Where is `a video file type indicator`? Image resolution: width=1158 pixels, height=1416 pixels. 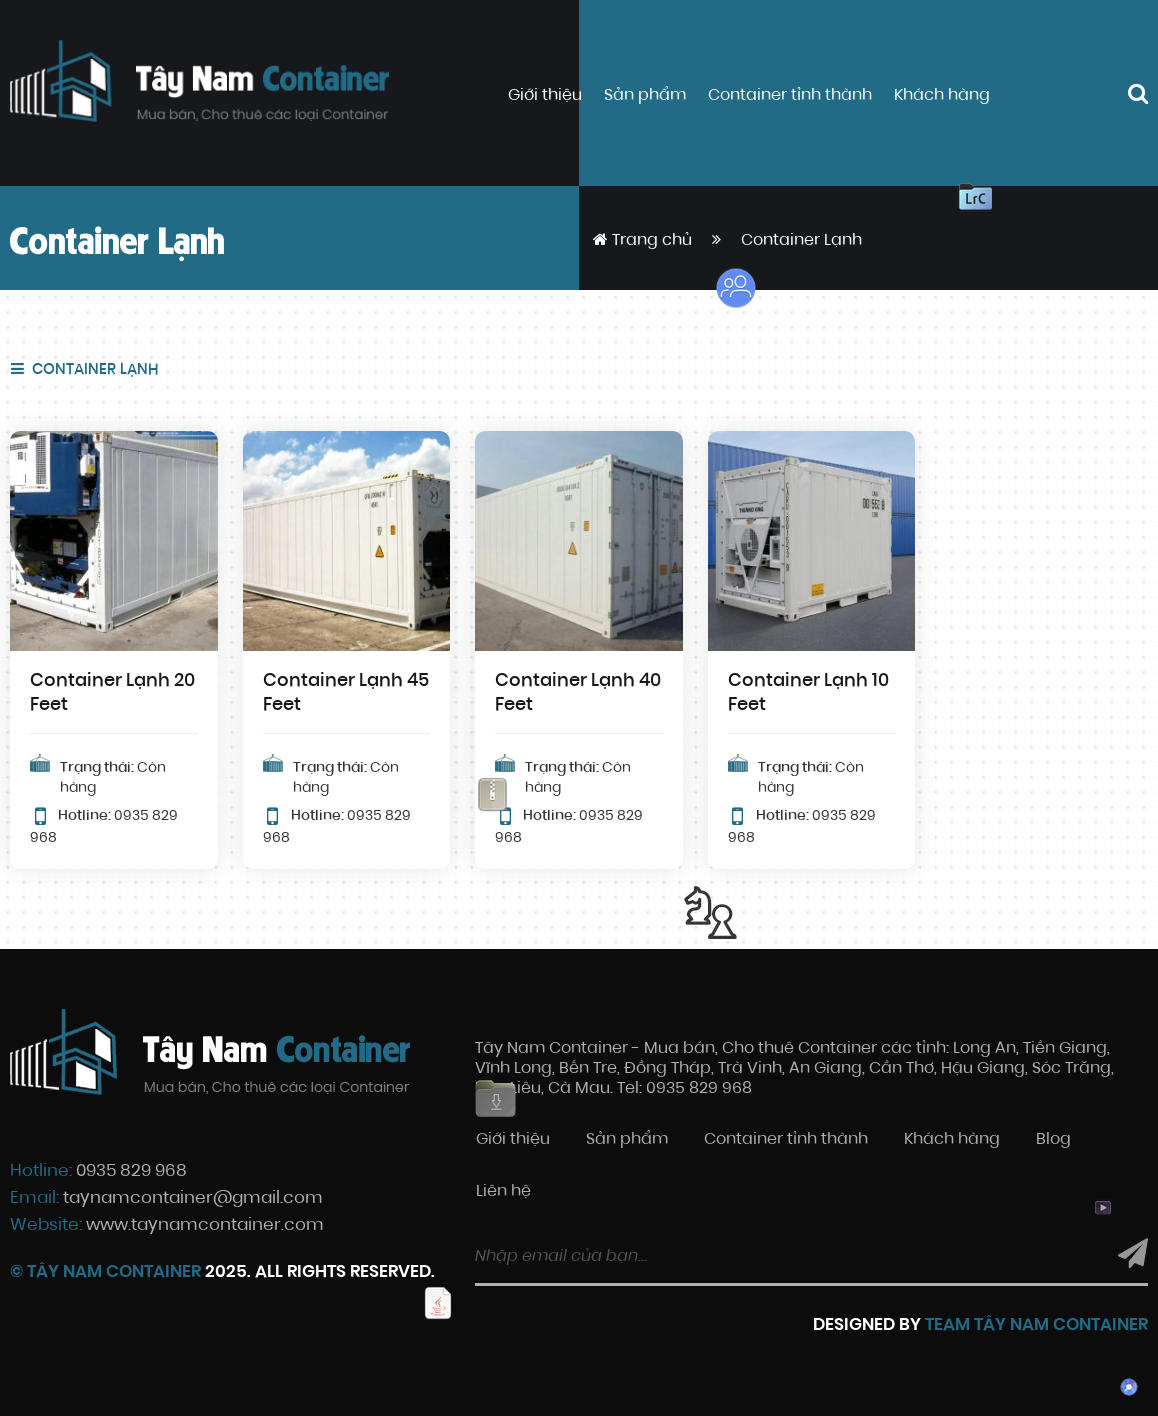 a video file type indicator is located at coordinates (1103, 1207).